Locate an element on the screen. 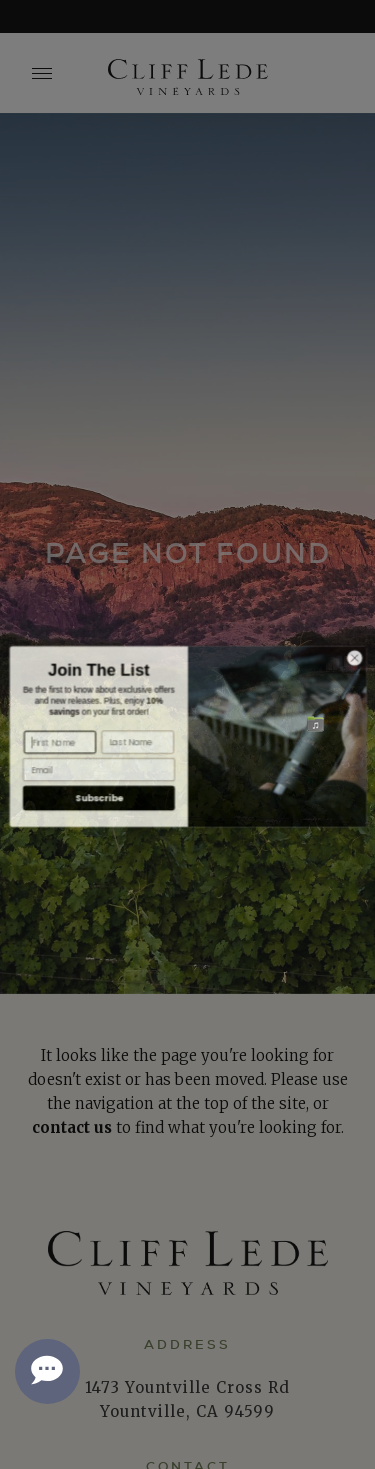 This screenshot has height=1469, width=375. represents an unrecognized or unknown file type is located at coordinates (144, 990).